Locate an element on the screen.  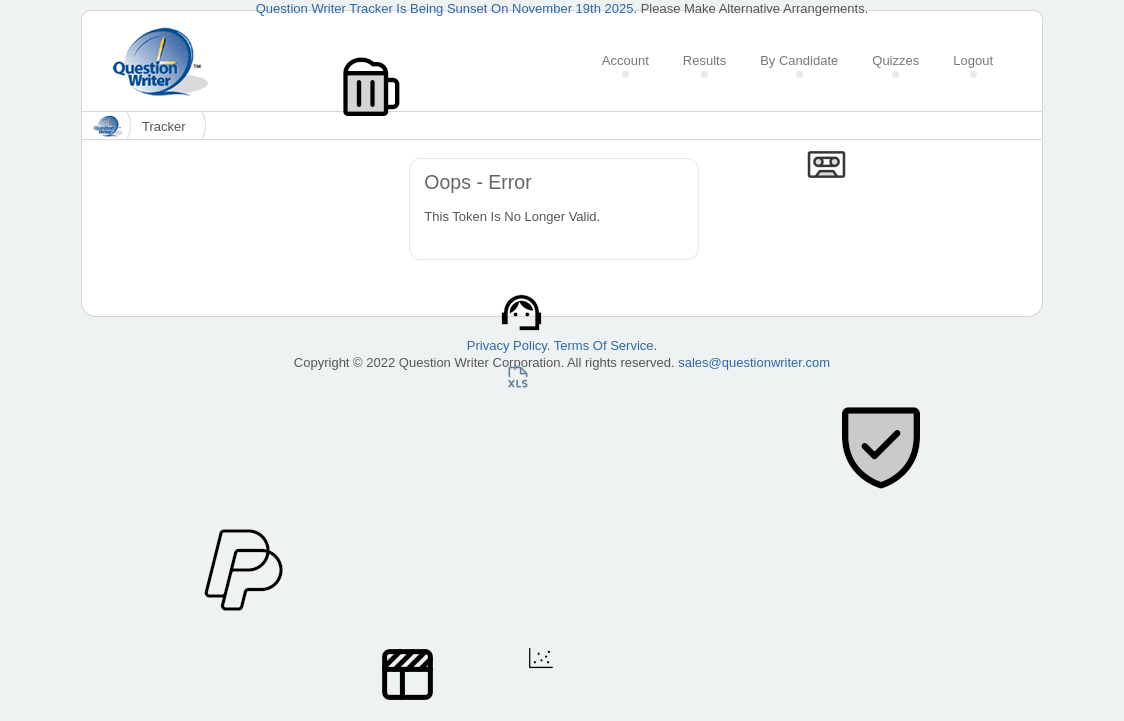
open or view an Excel spreadsheet file is located at coordinates (518, 378).